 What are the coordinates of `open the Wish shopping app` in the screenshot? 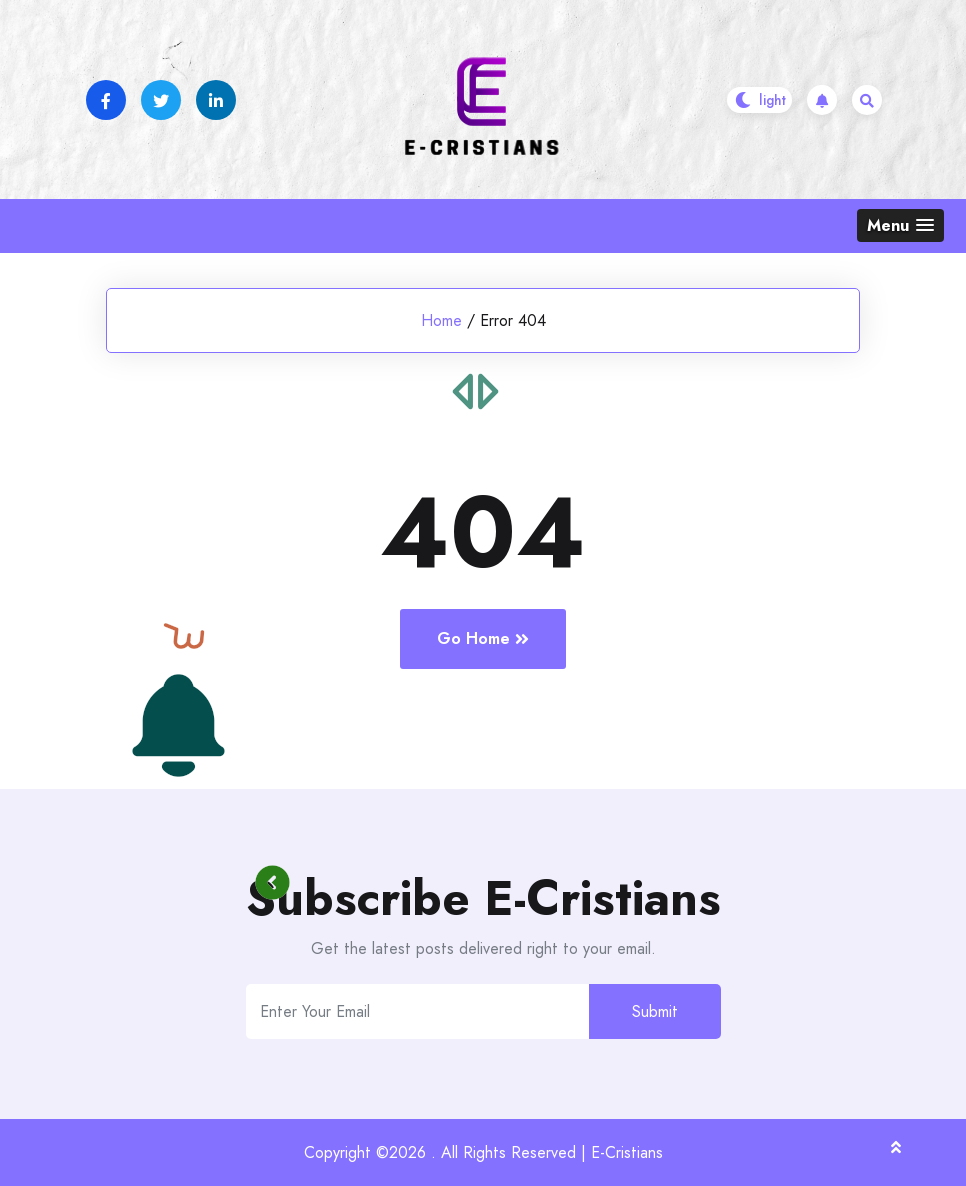 It's located at (184, 636).